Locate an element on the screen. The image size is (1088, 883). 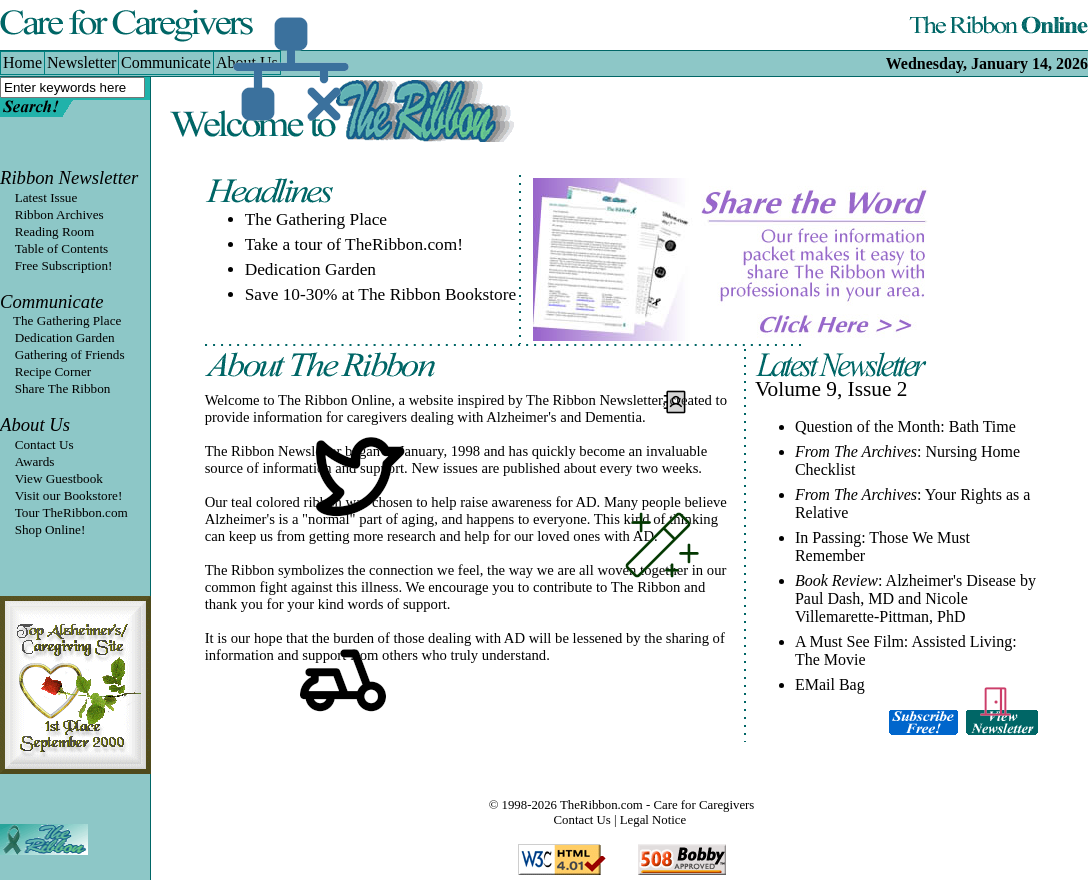
open your contacts list is located at coordinates (675, 402).